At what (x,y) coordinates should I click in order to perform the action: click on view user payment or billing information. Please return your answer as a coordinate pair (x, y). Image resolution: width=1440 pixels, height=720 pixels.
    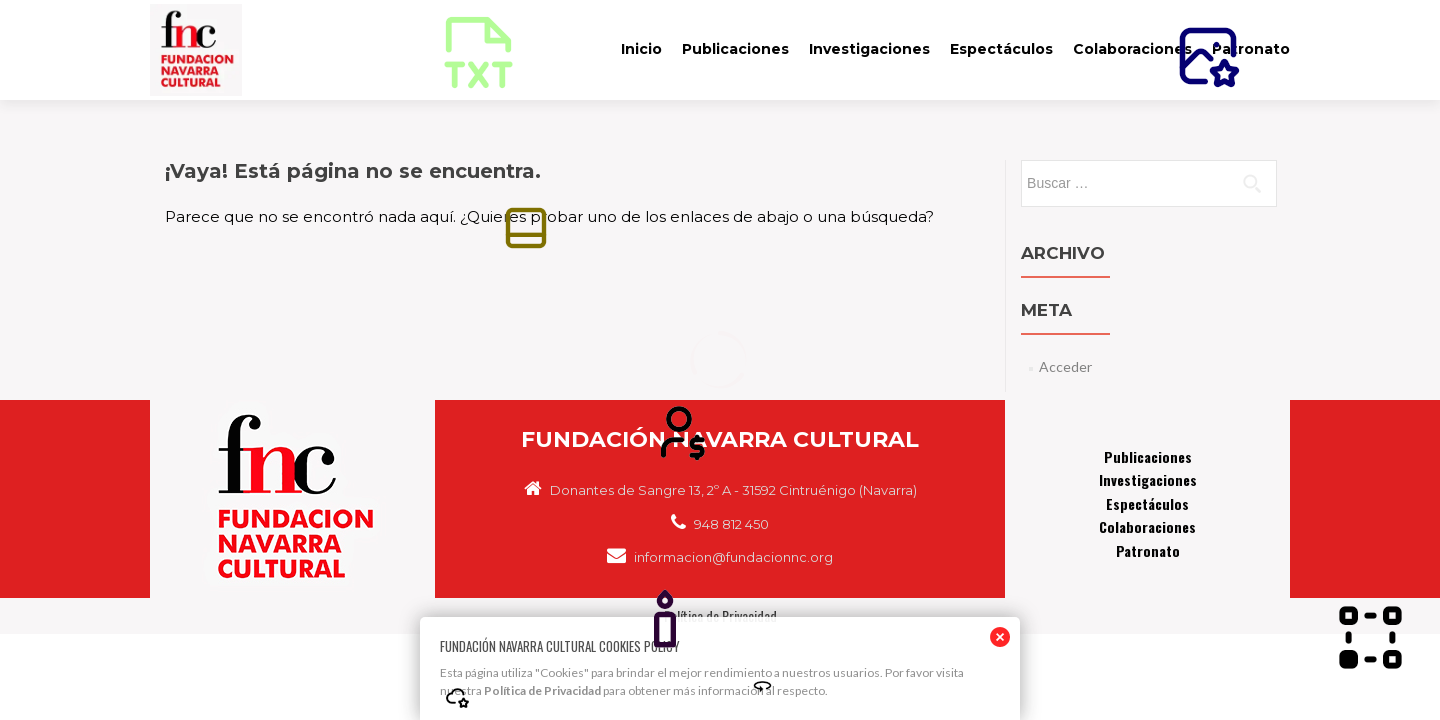
    Looking at the image, I should click on (679, 432).